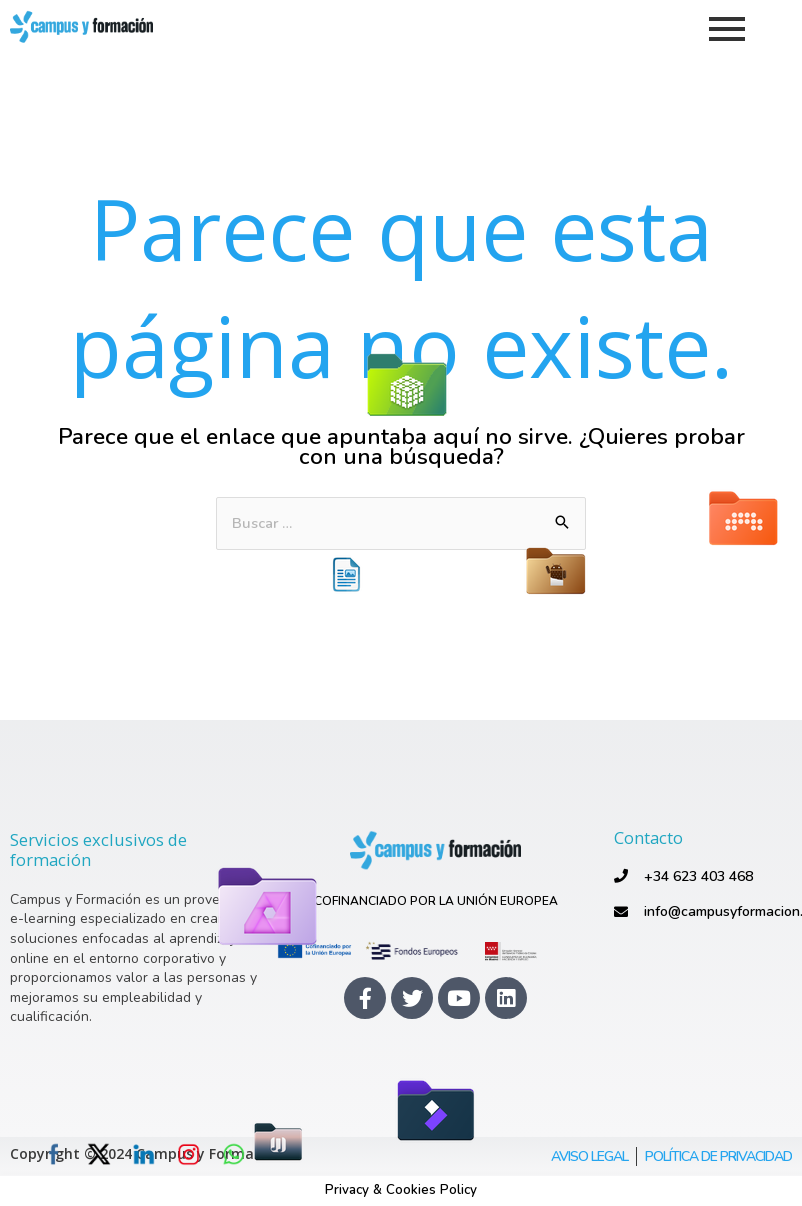  I want to click on open Wondershare FilmoraPro project folder, so click(435, 1112).